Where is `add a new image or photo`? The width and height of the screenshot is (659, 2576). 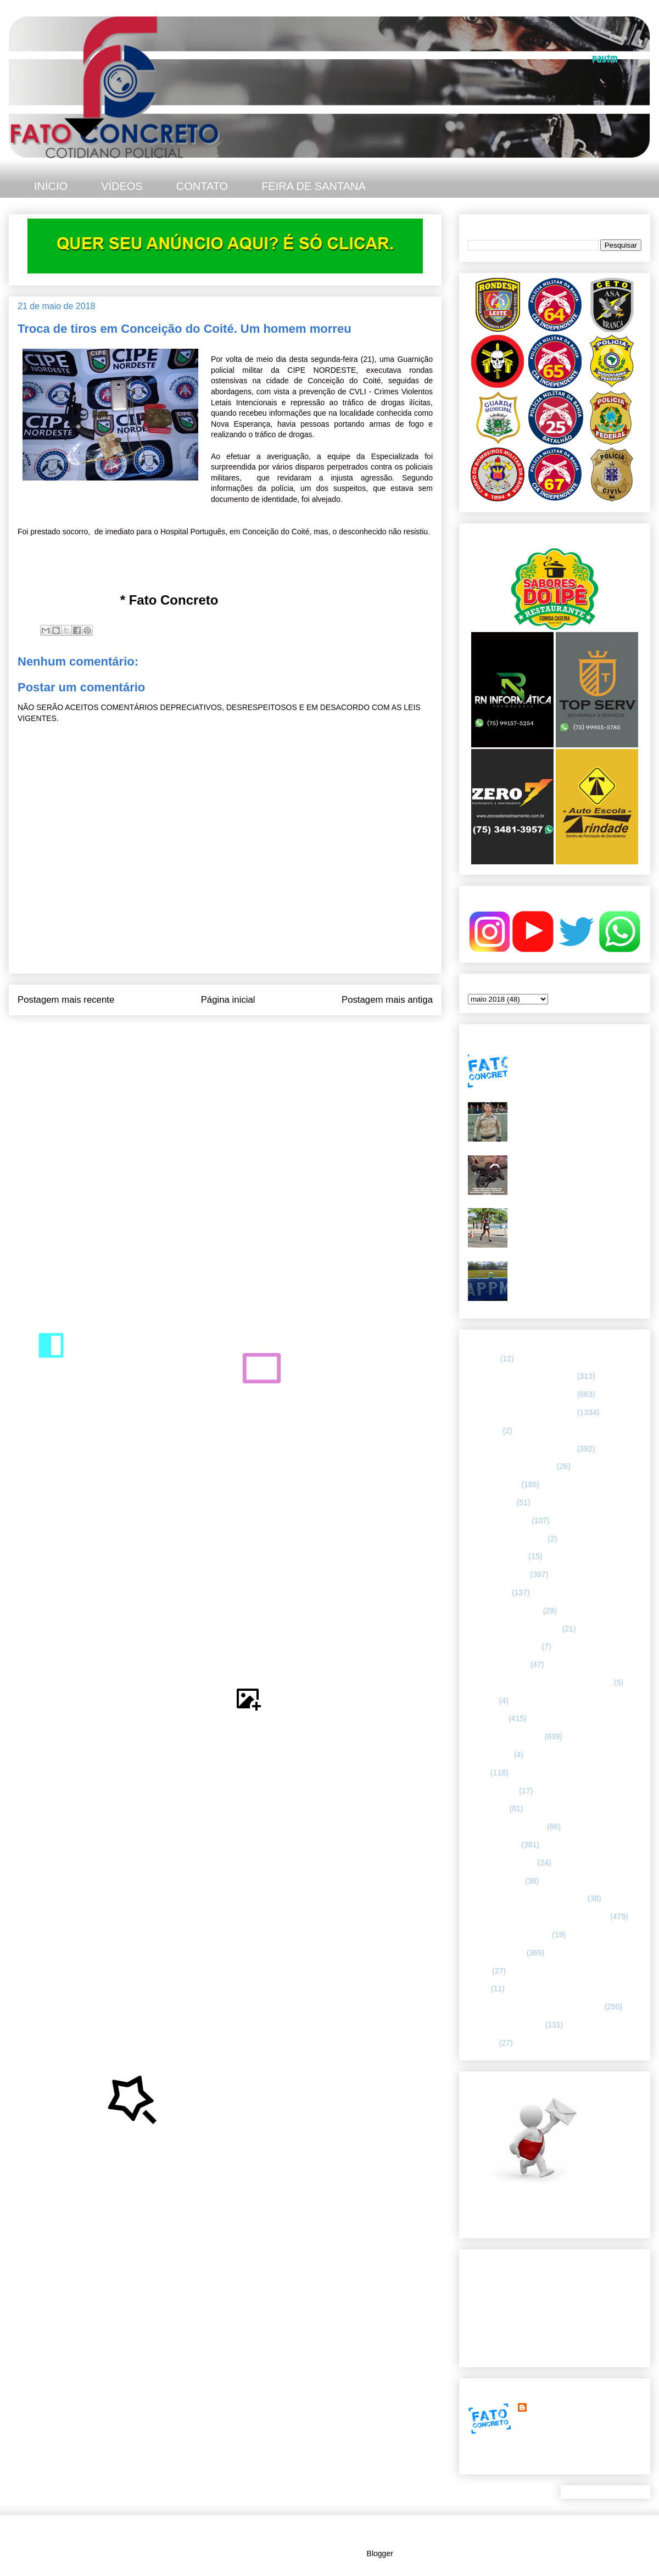
add a new image or photo is located at coordinates (248, 1698).